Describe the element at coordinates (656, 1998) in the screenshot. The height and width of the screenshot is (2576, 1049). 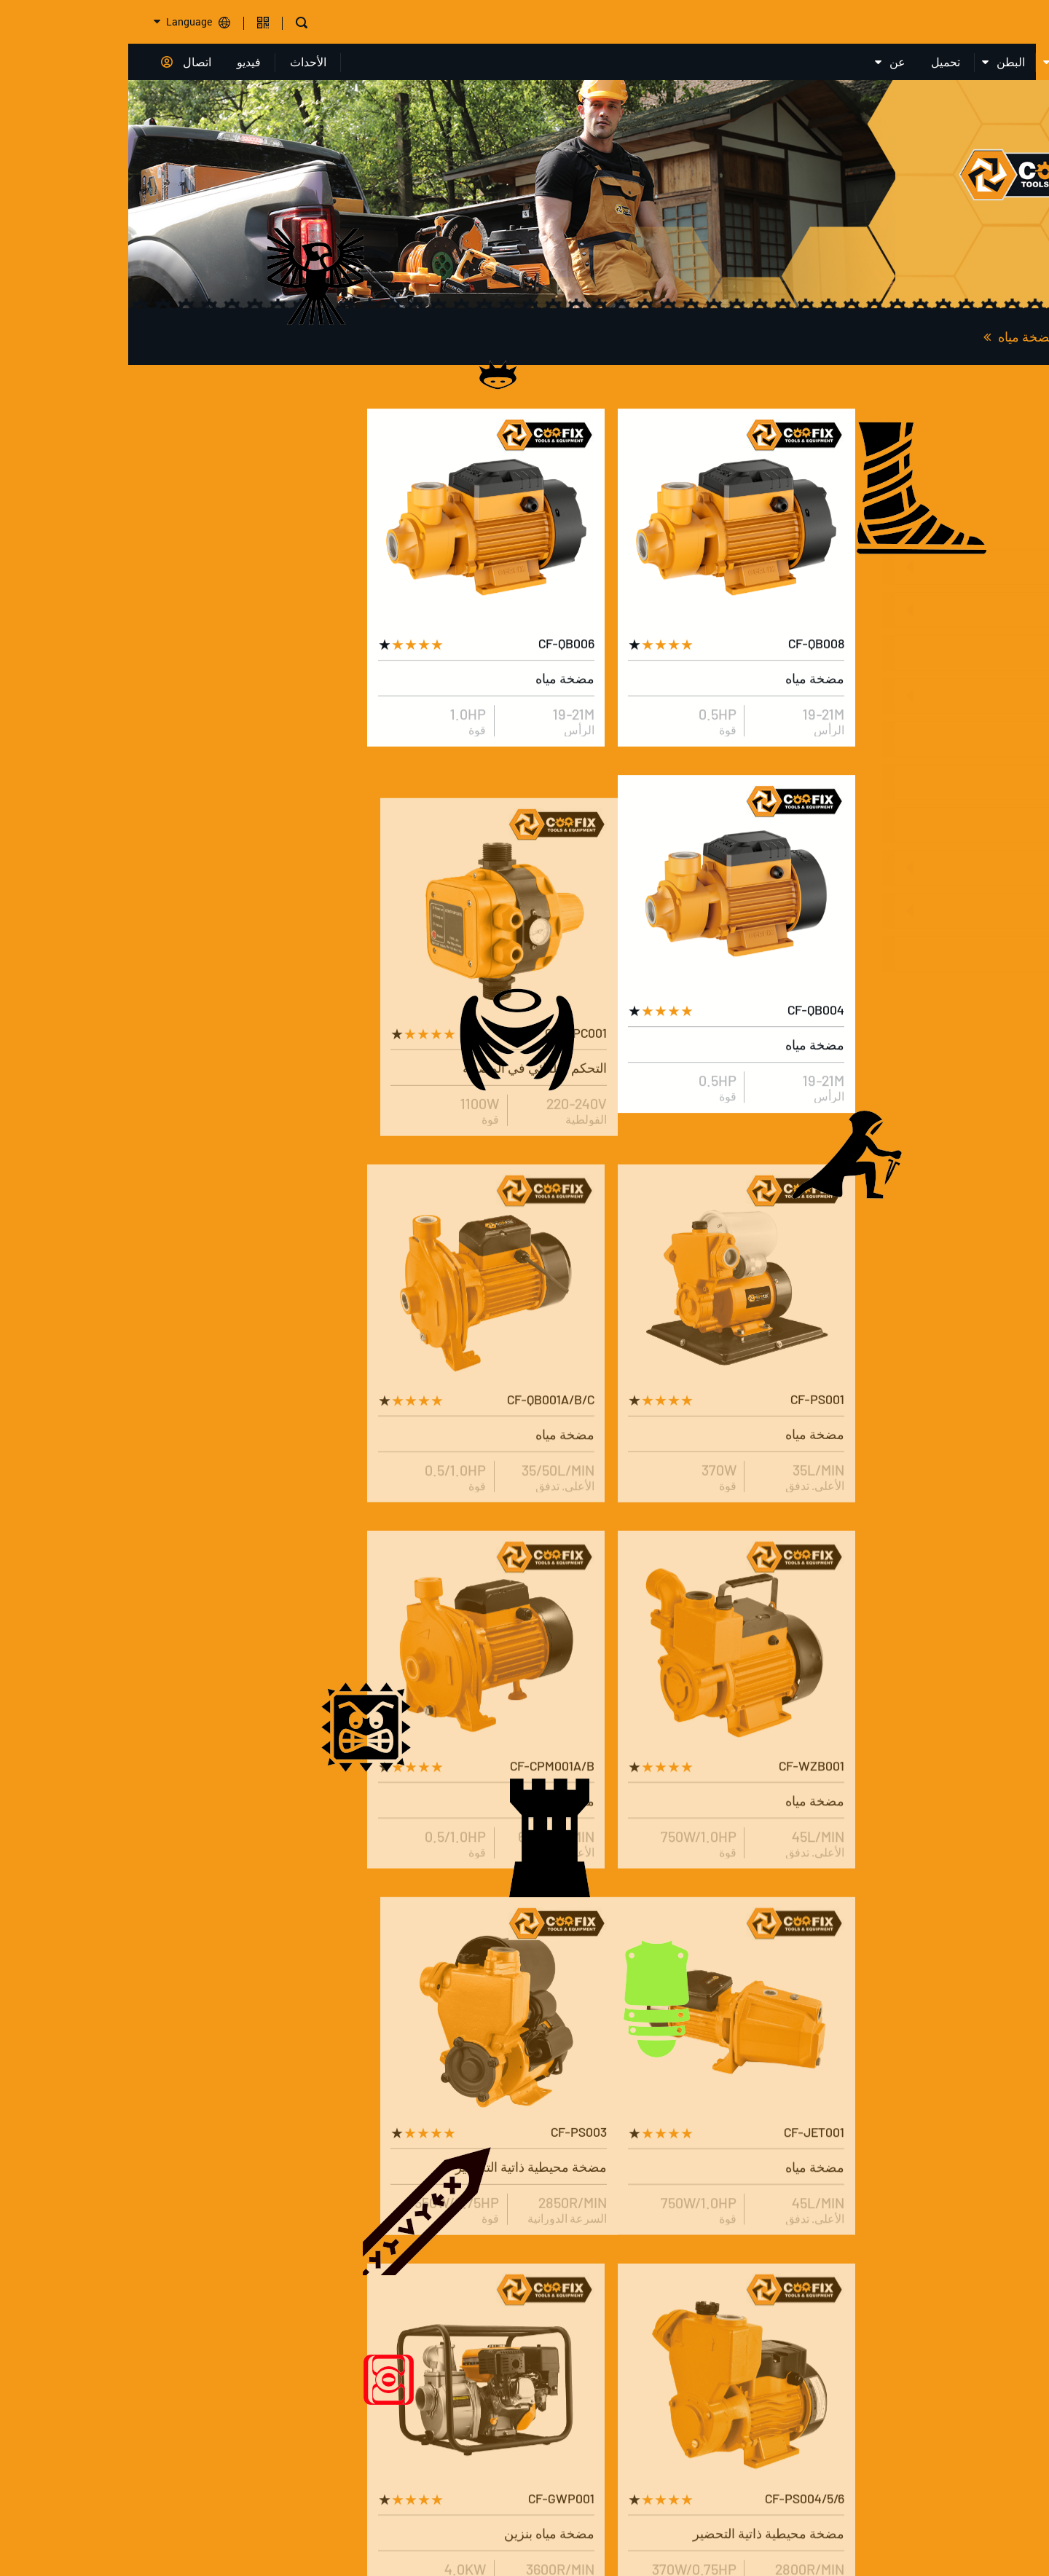
I see `equip body armor to your character` at that location.